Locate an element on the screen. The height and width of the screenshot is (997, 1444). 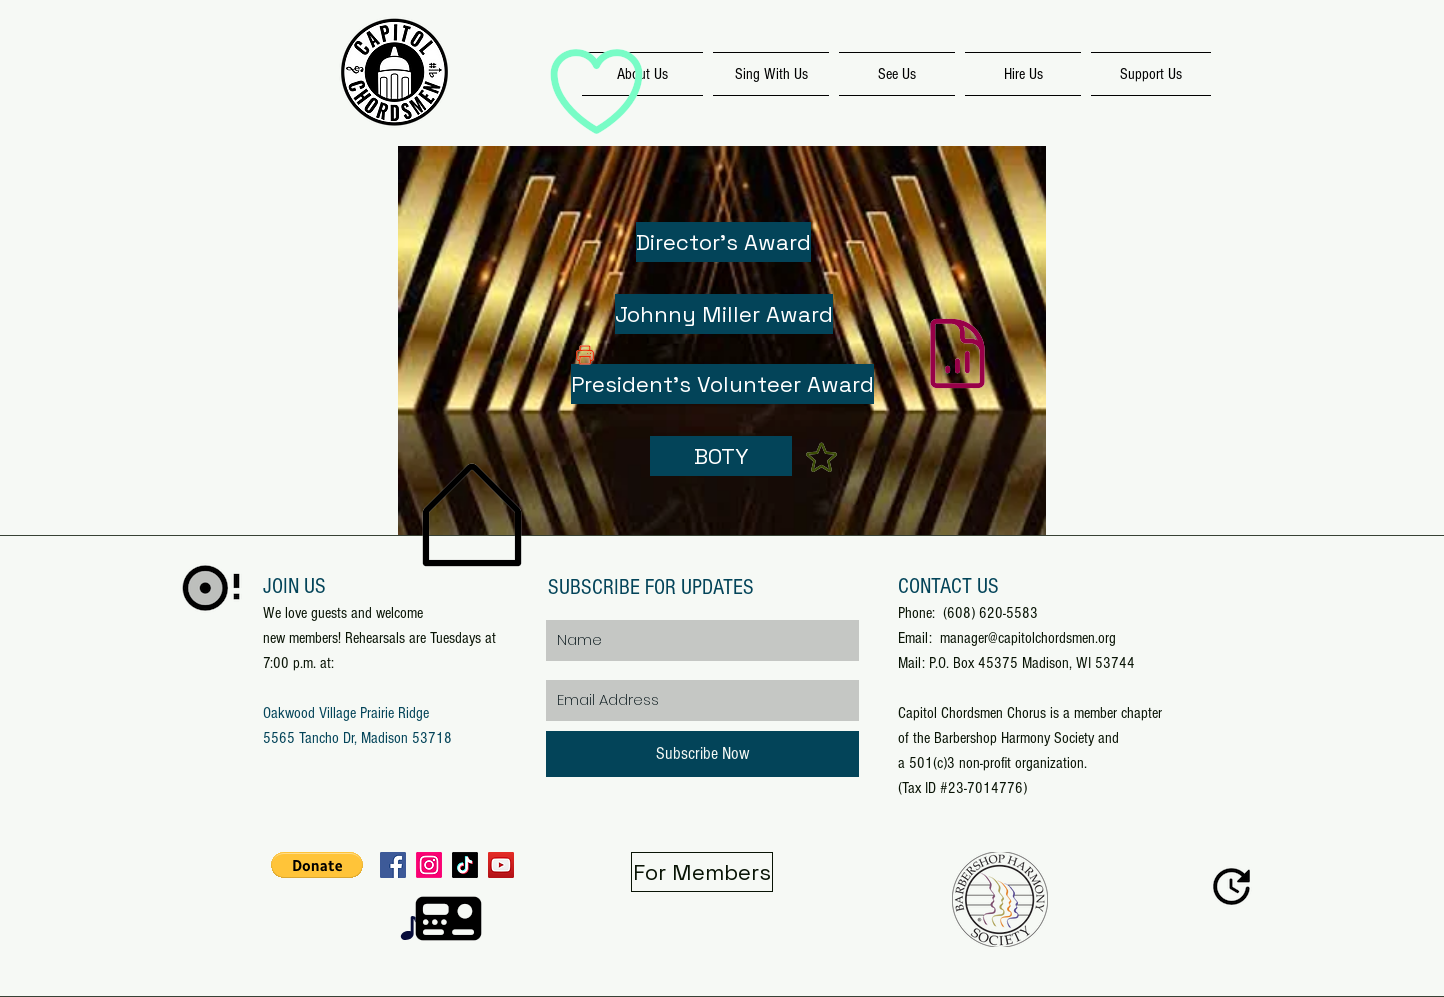
indicates storage disc is full is located at coordinates (211, 588).